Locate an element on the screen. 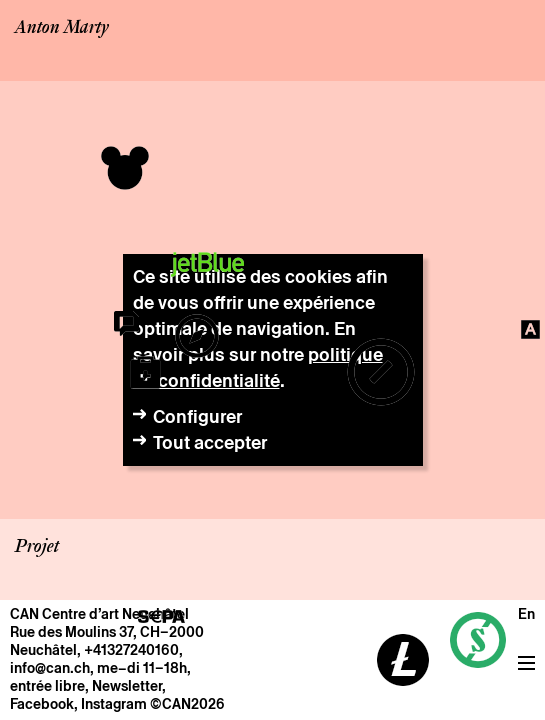 This screenshot has height=720, width=545. access navigation or direction features is located at coordinates (197, 336).